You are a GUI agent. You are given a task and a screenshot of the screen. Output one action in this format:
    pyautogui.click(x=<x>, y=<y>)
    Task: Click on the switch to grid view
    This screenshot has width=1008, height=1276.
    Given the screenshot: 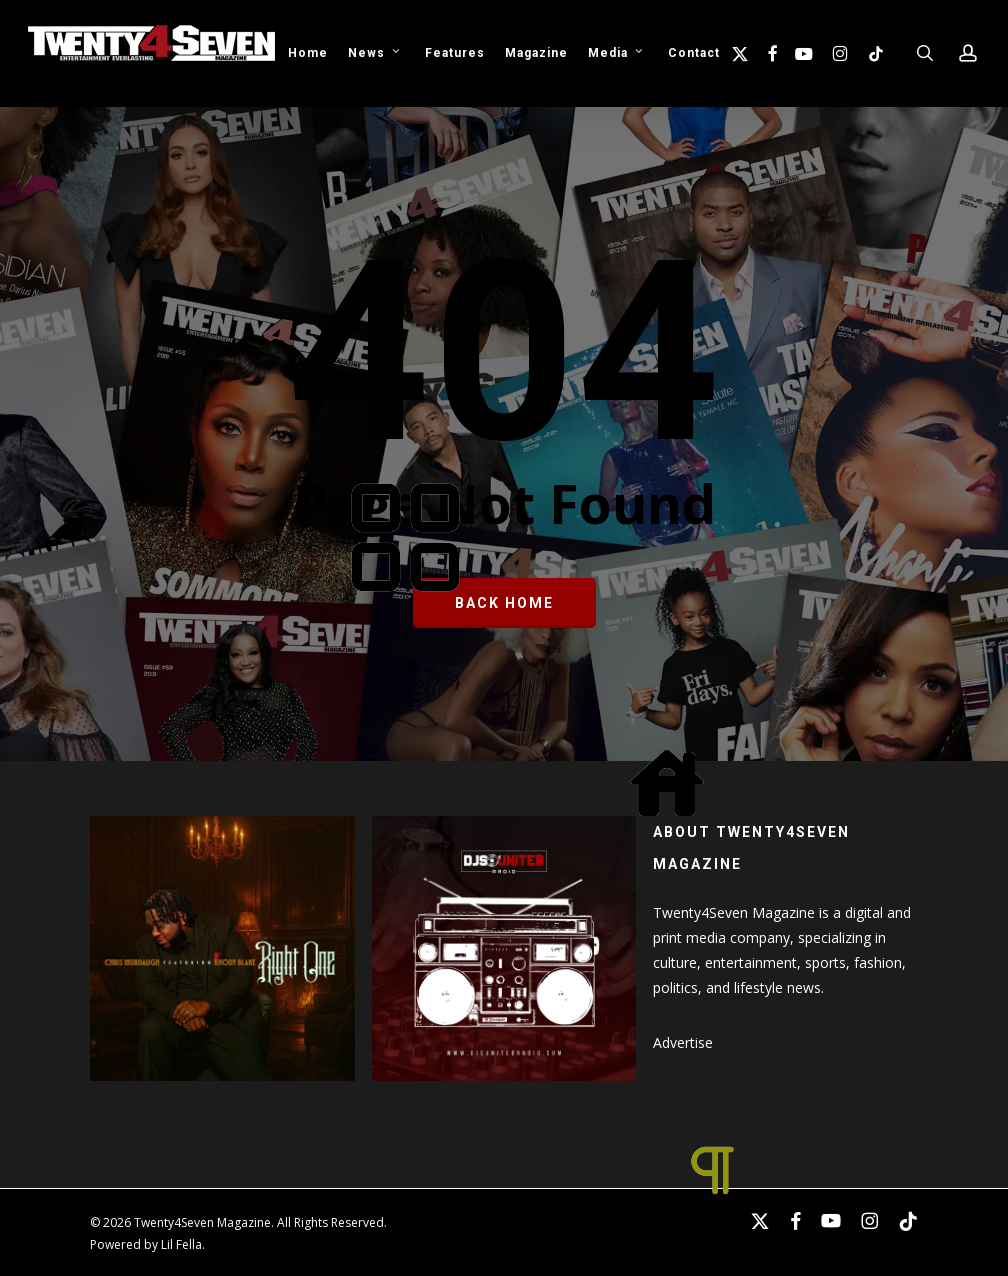 What is the action you would take?
    pyautogui.click(x=405, y=537)
    